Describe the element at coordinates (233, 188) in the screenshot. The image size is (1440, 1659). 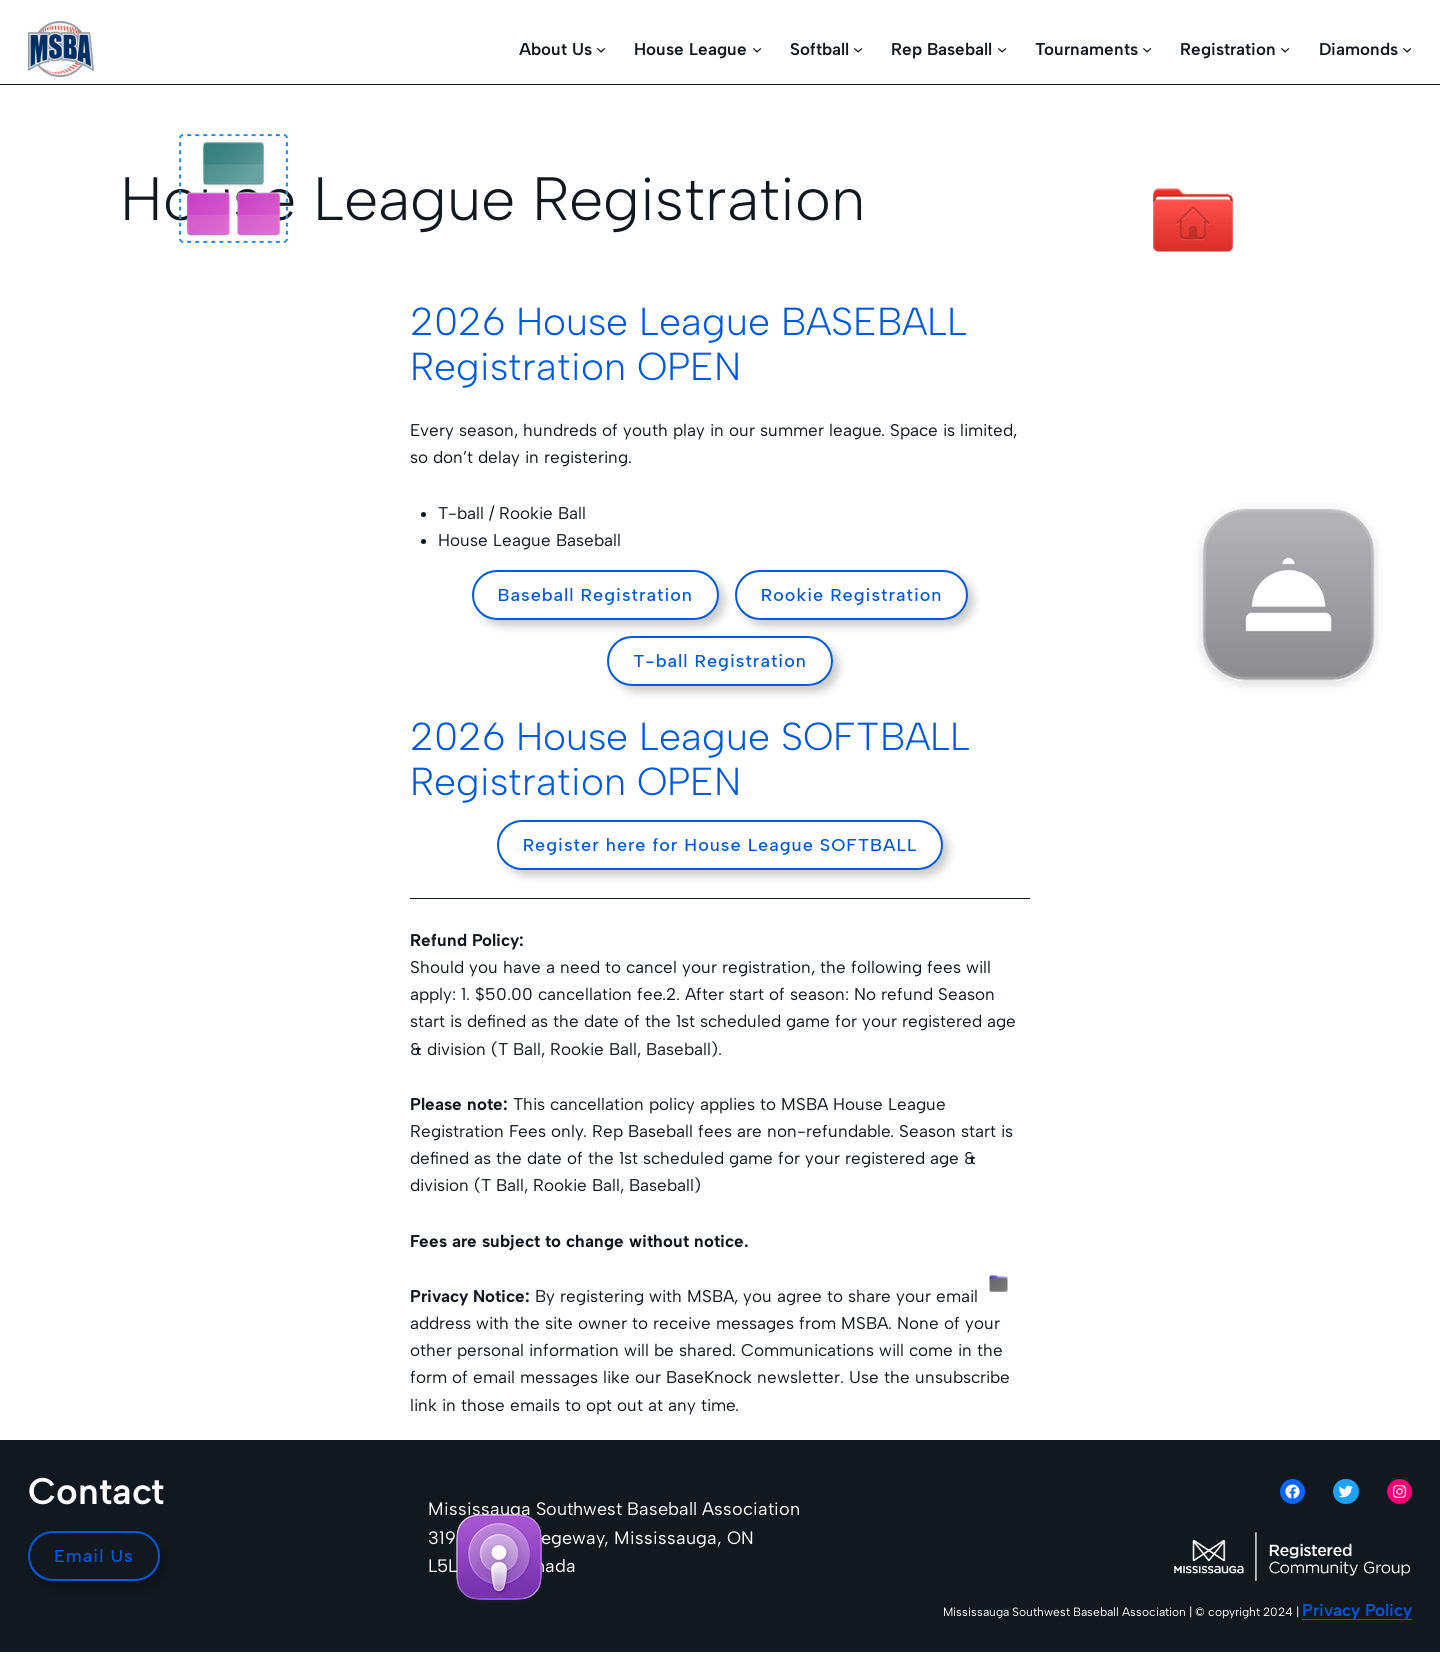
I see `select all items in the current view` at that location.